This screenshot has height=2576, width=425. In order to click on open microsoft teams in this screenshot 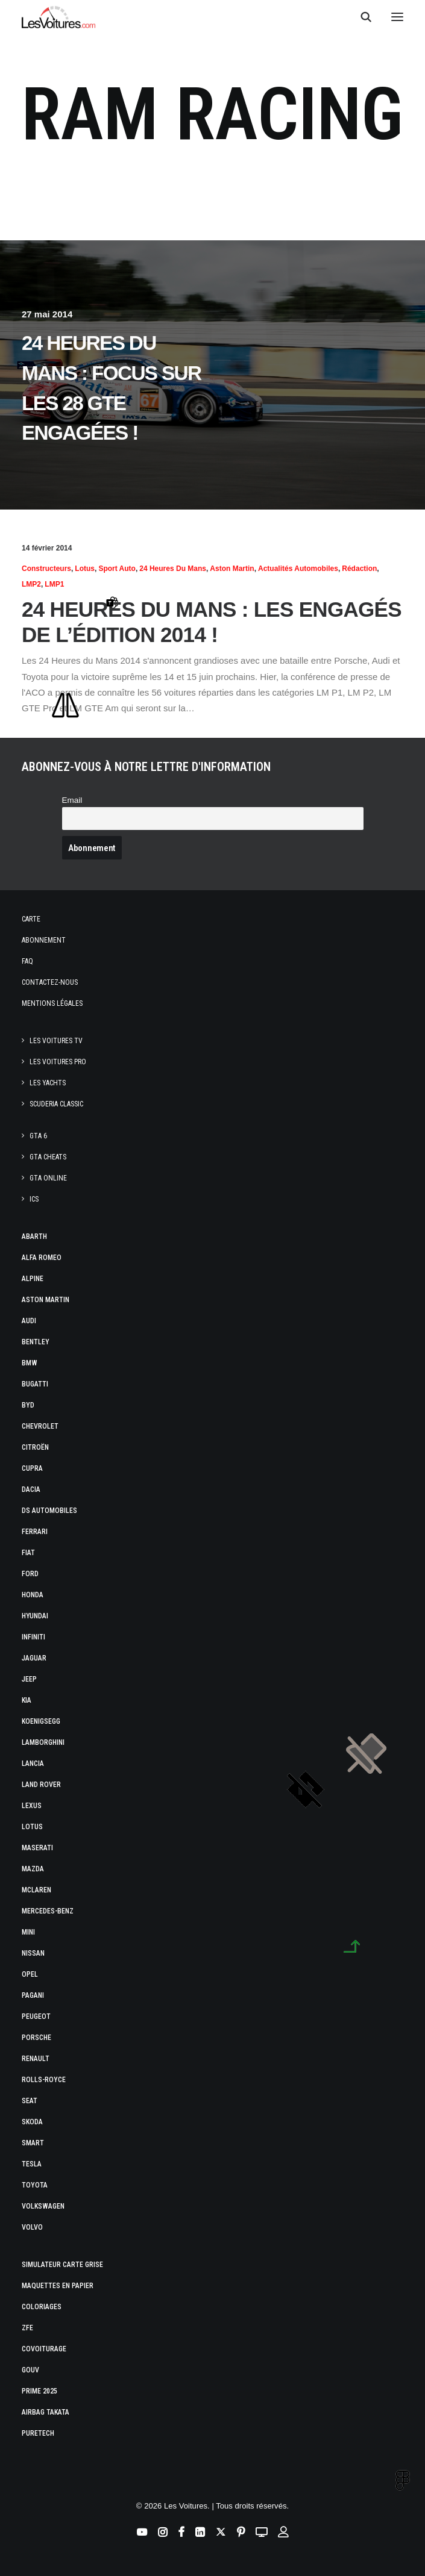, I will do `click(112, 603)`.